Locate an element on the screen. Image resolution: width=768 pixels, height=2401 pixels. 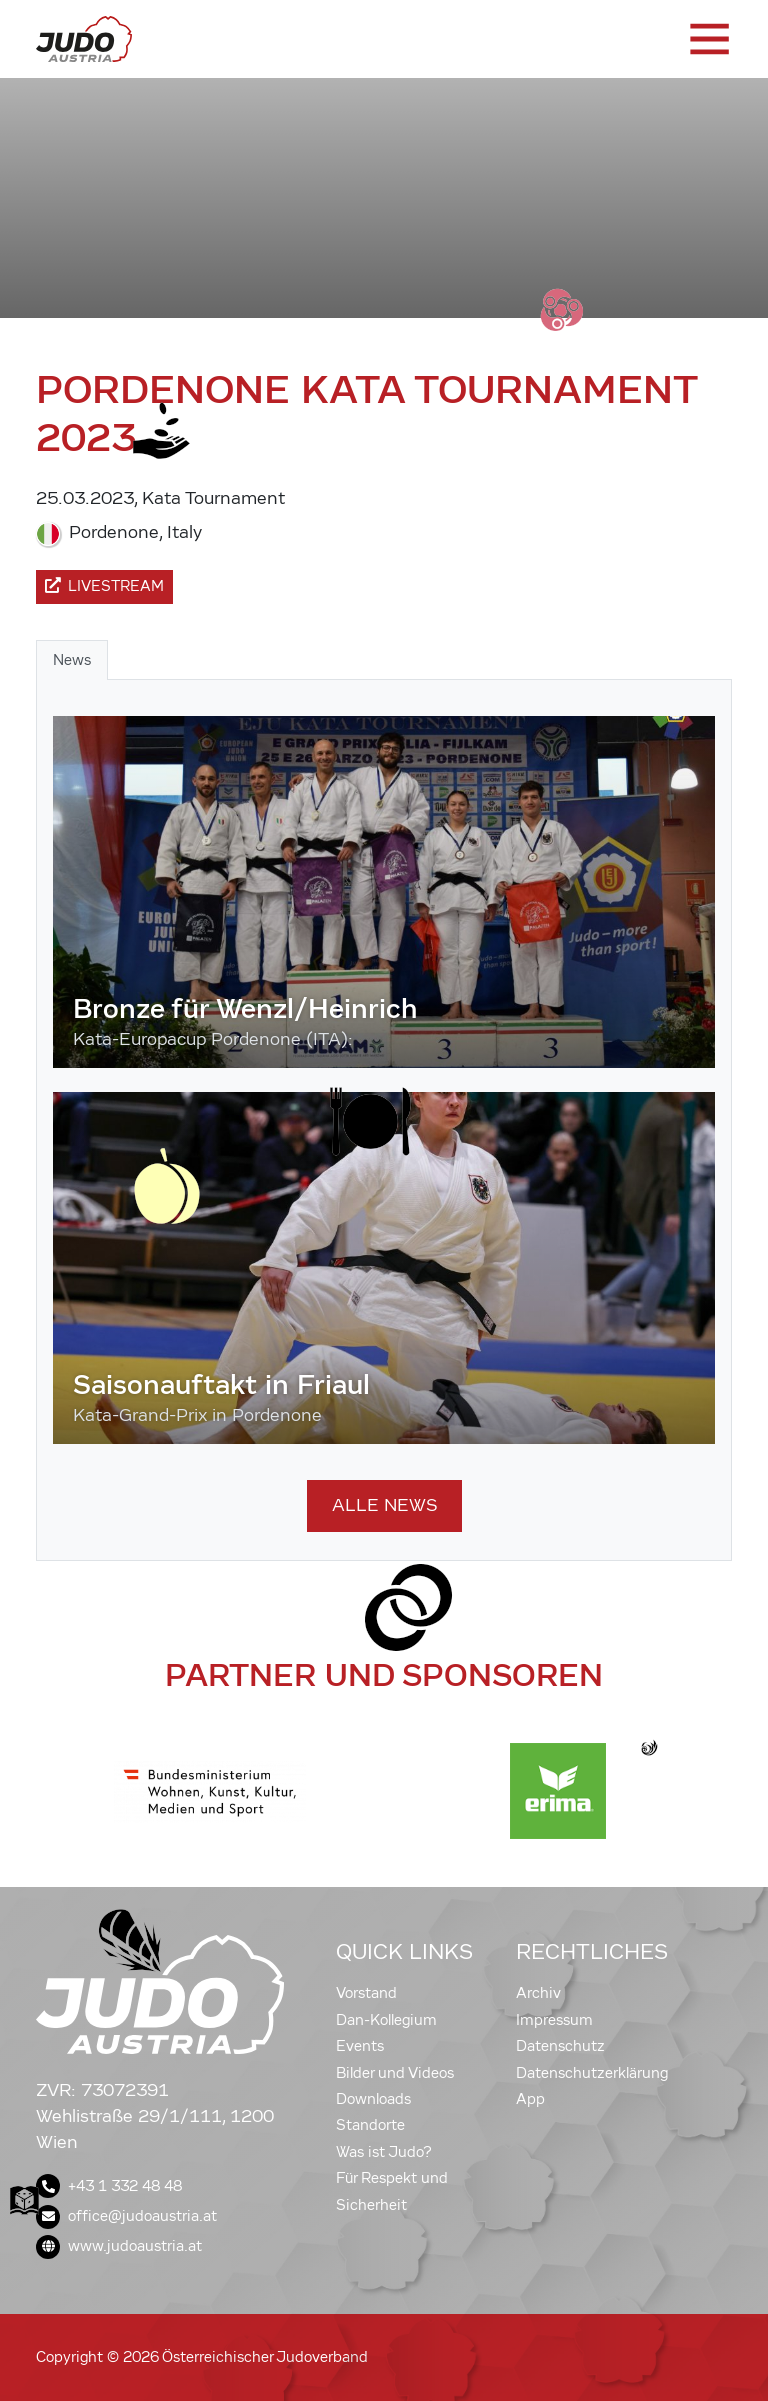
view game rules and instructions is located at coordinates (24, 2200).